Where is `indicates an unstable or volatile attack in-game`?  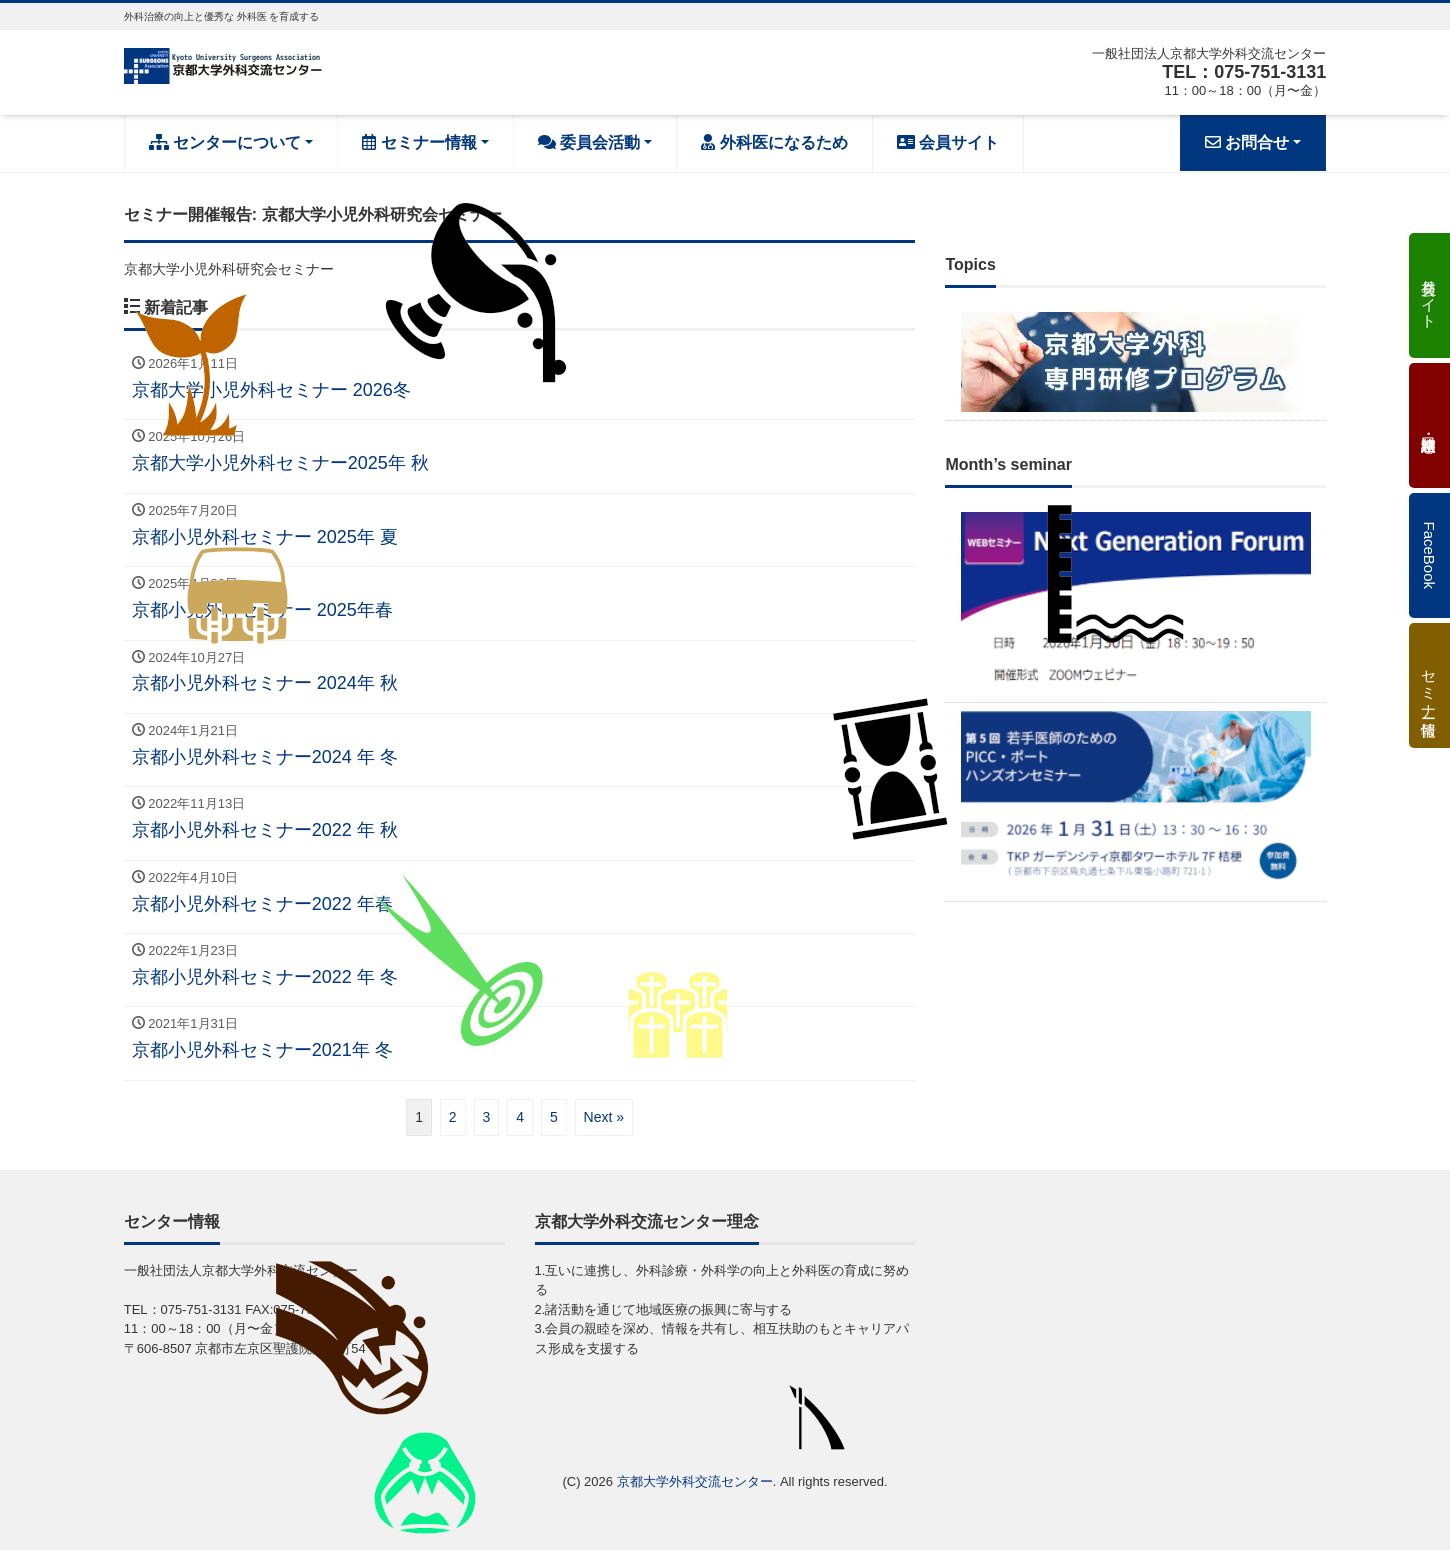 indicates an unstable or volatile attack in-game is located at coordinates (351, 1336).